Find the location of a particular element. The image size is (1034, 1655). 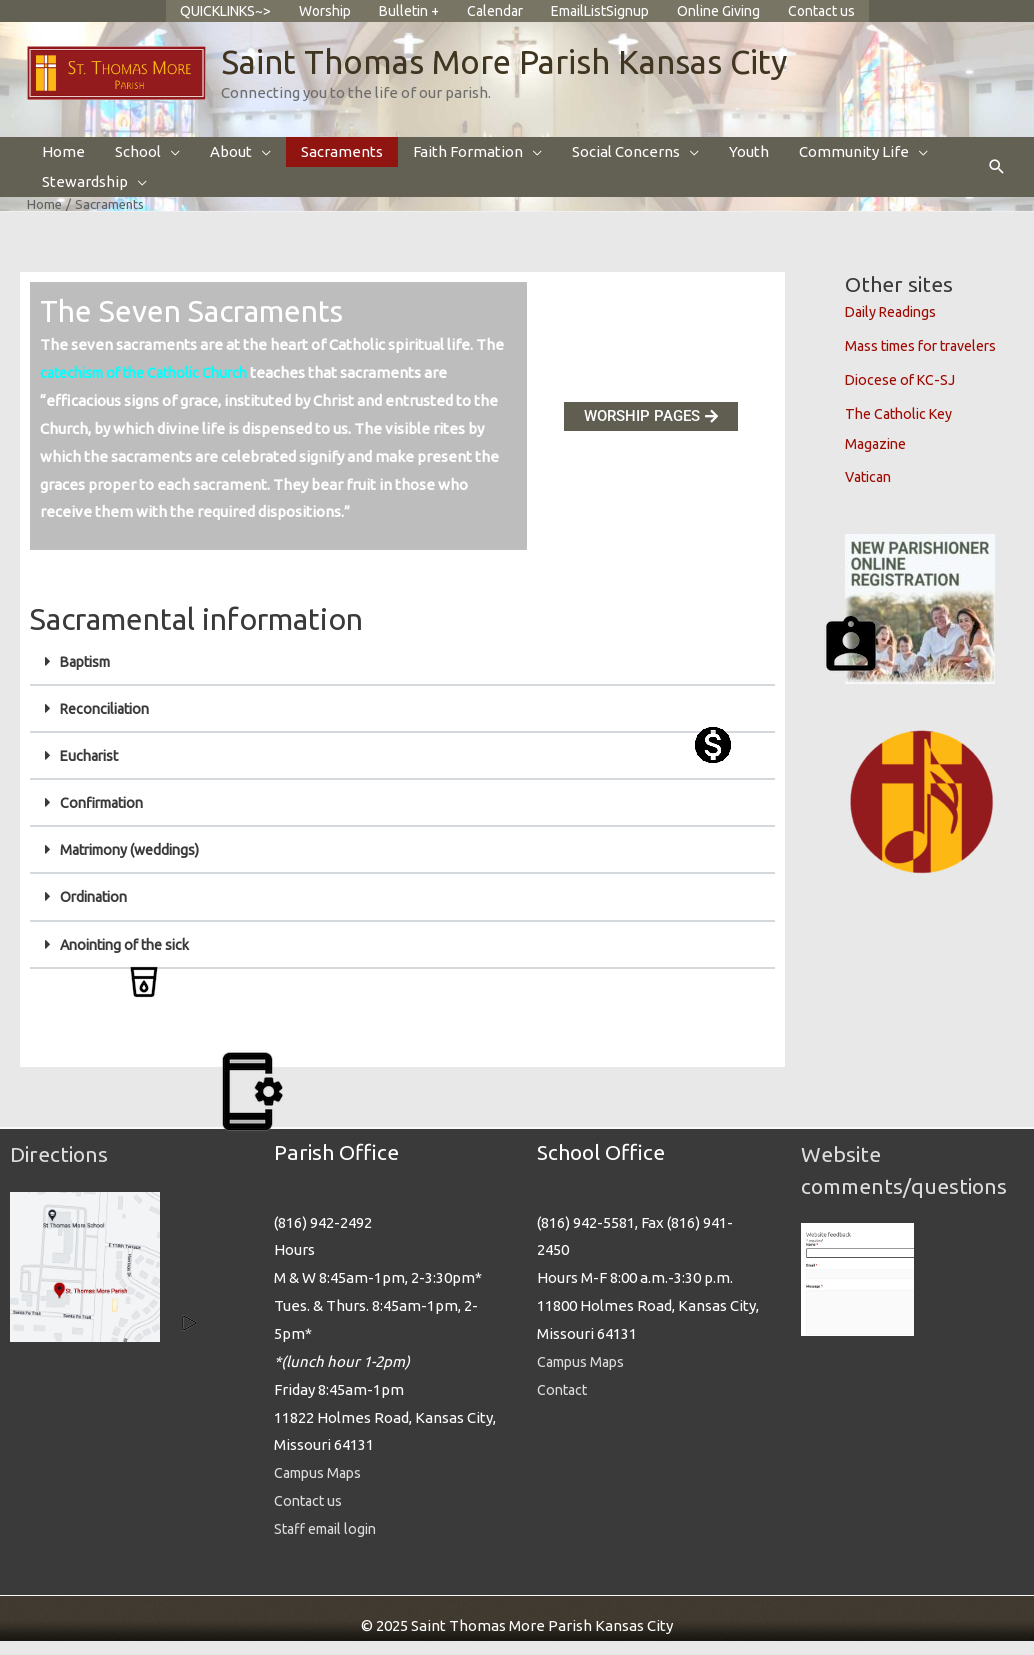

access app settings is located at coordinates (247, 1091).